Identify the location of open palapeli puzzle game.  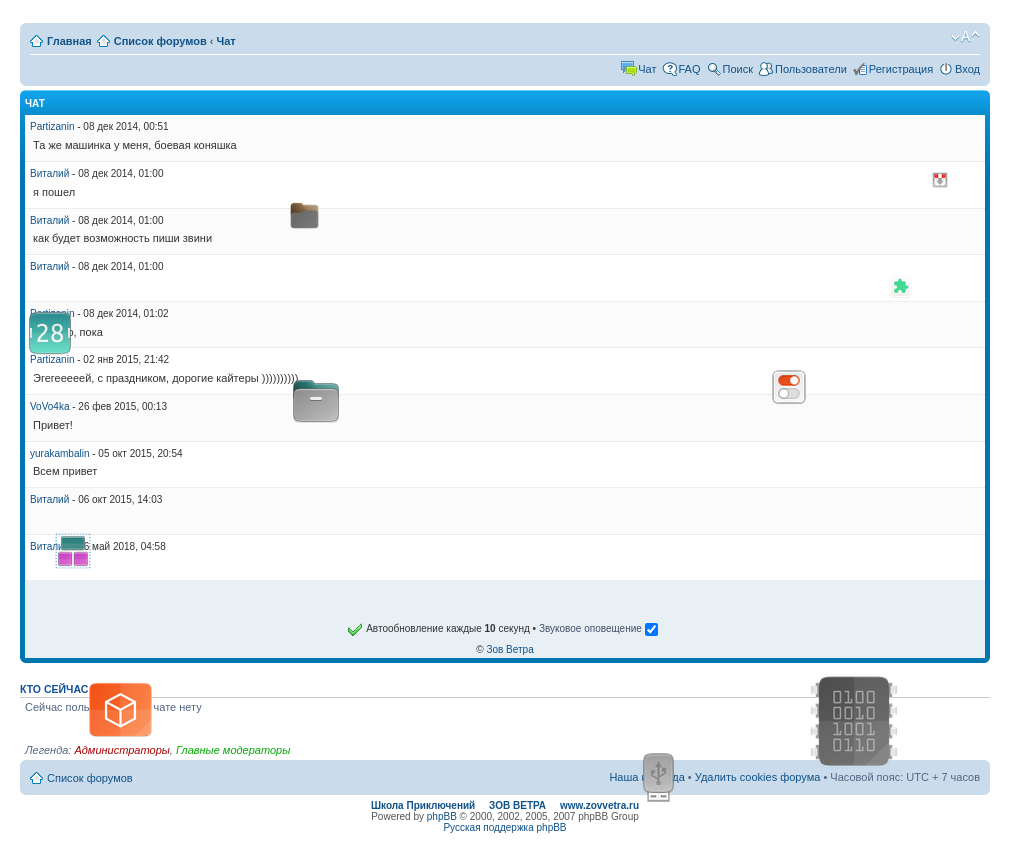
(900, 286).